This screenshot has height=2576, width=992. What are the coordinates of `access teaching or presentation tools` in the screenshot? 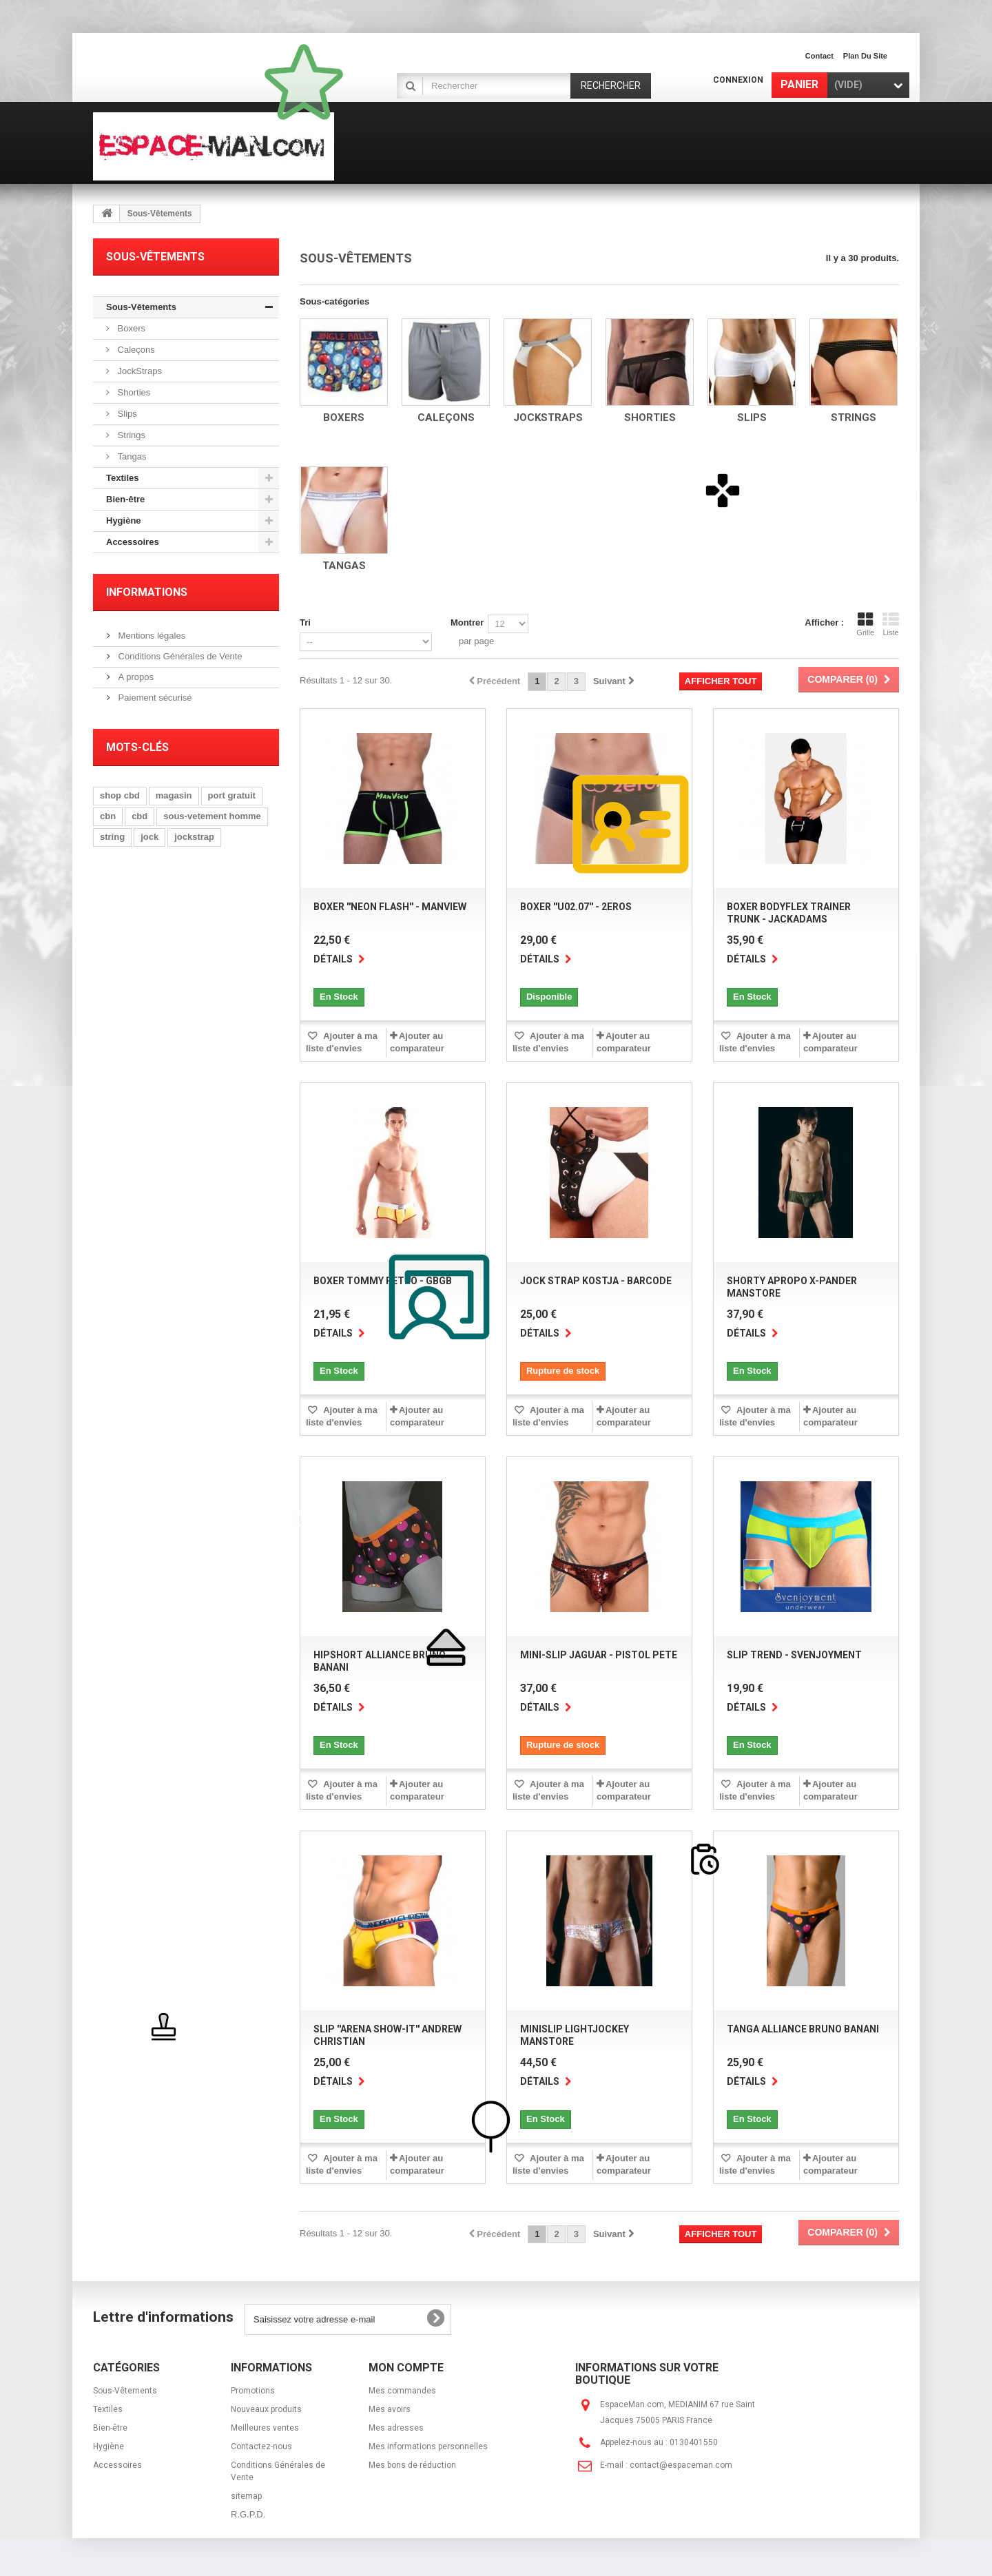 It's located at (439, 1297).